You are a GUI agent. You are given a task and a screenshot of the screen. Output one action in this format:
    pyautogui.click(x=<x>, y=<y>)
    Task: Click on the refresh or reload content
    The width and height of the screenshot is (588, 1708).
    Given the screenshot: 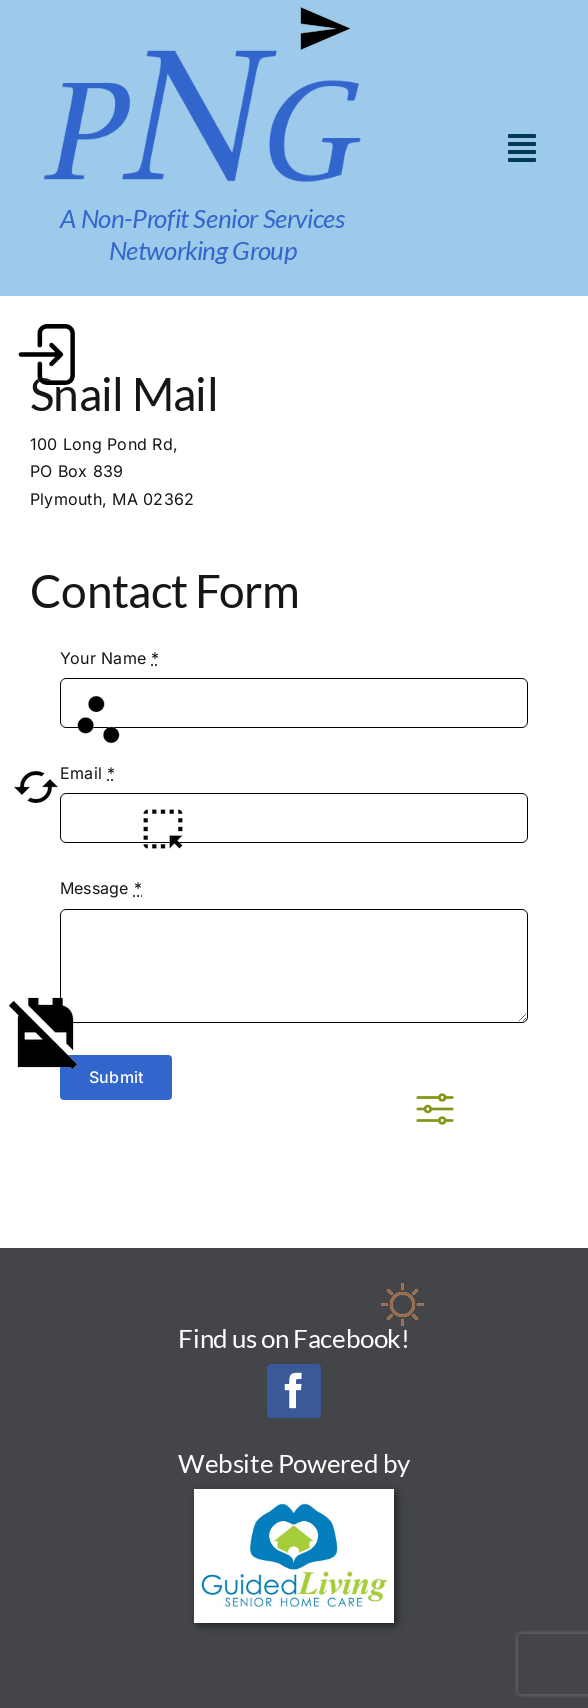 What is the action you would take?
    pyautogui.click(x=36, y=787)
    